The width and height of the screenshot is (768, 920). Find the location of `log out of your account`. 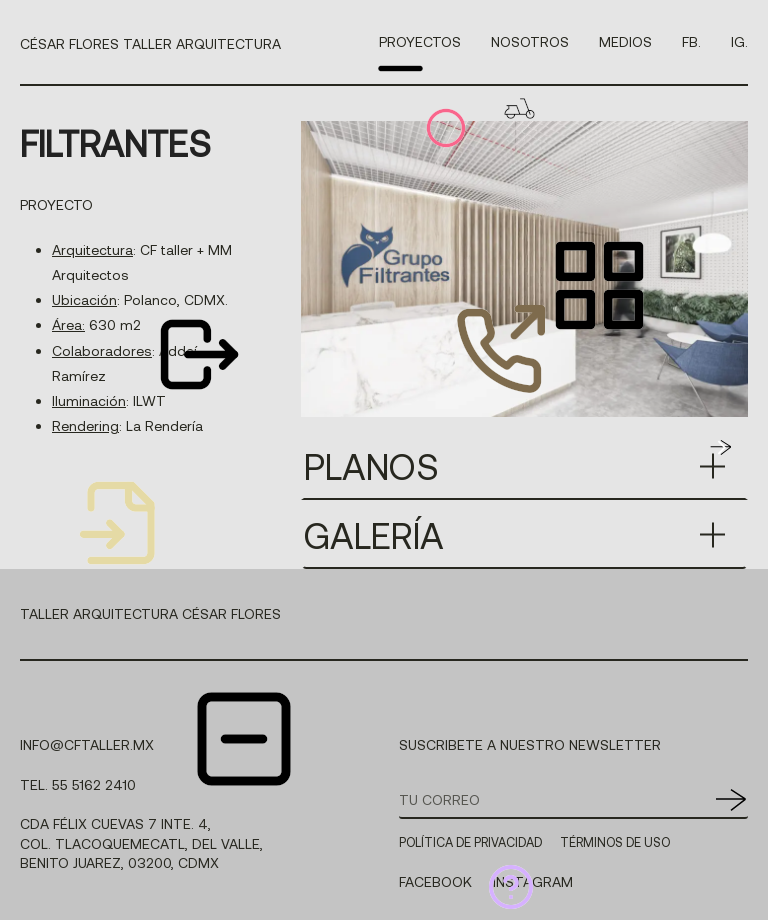

log out of your account is located at coordinates (199, 354).